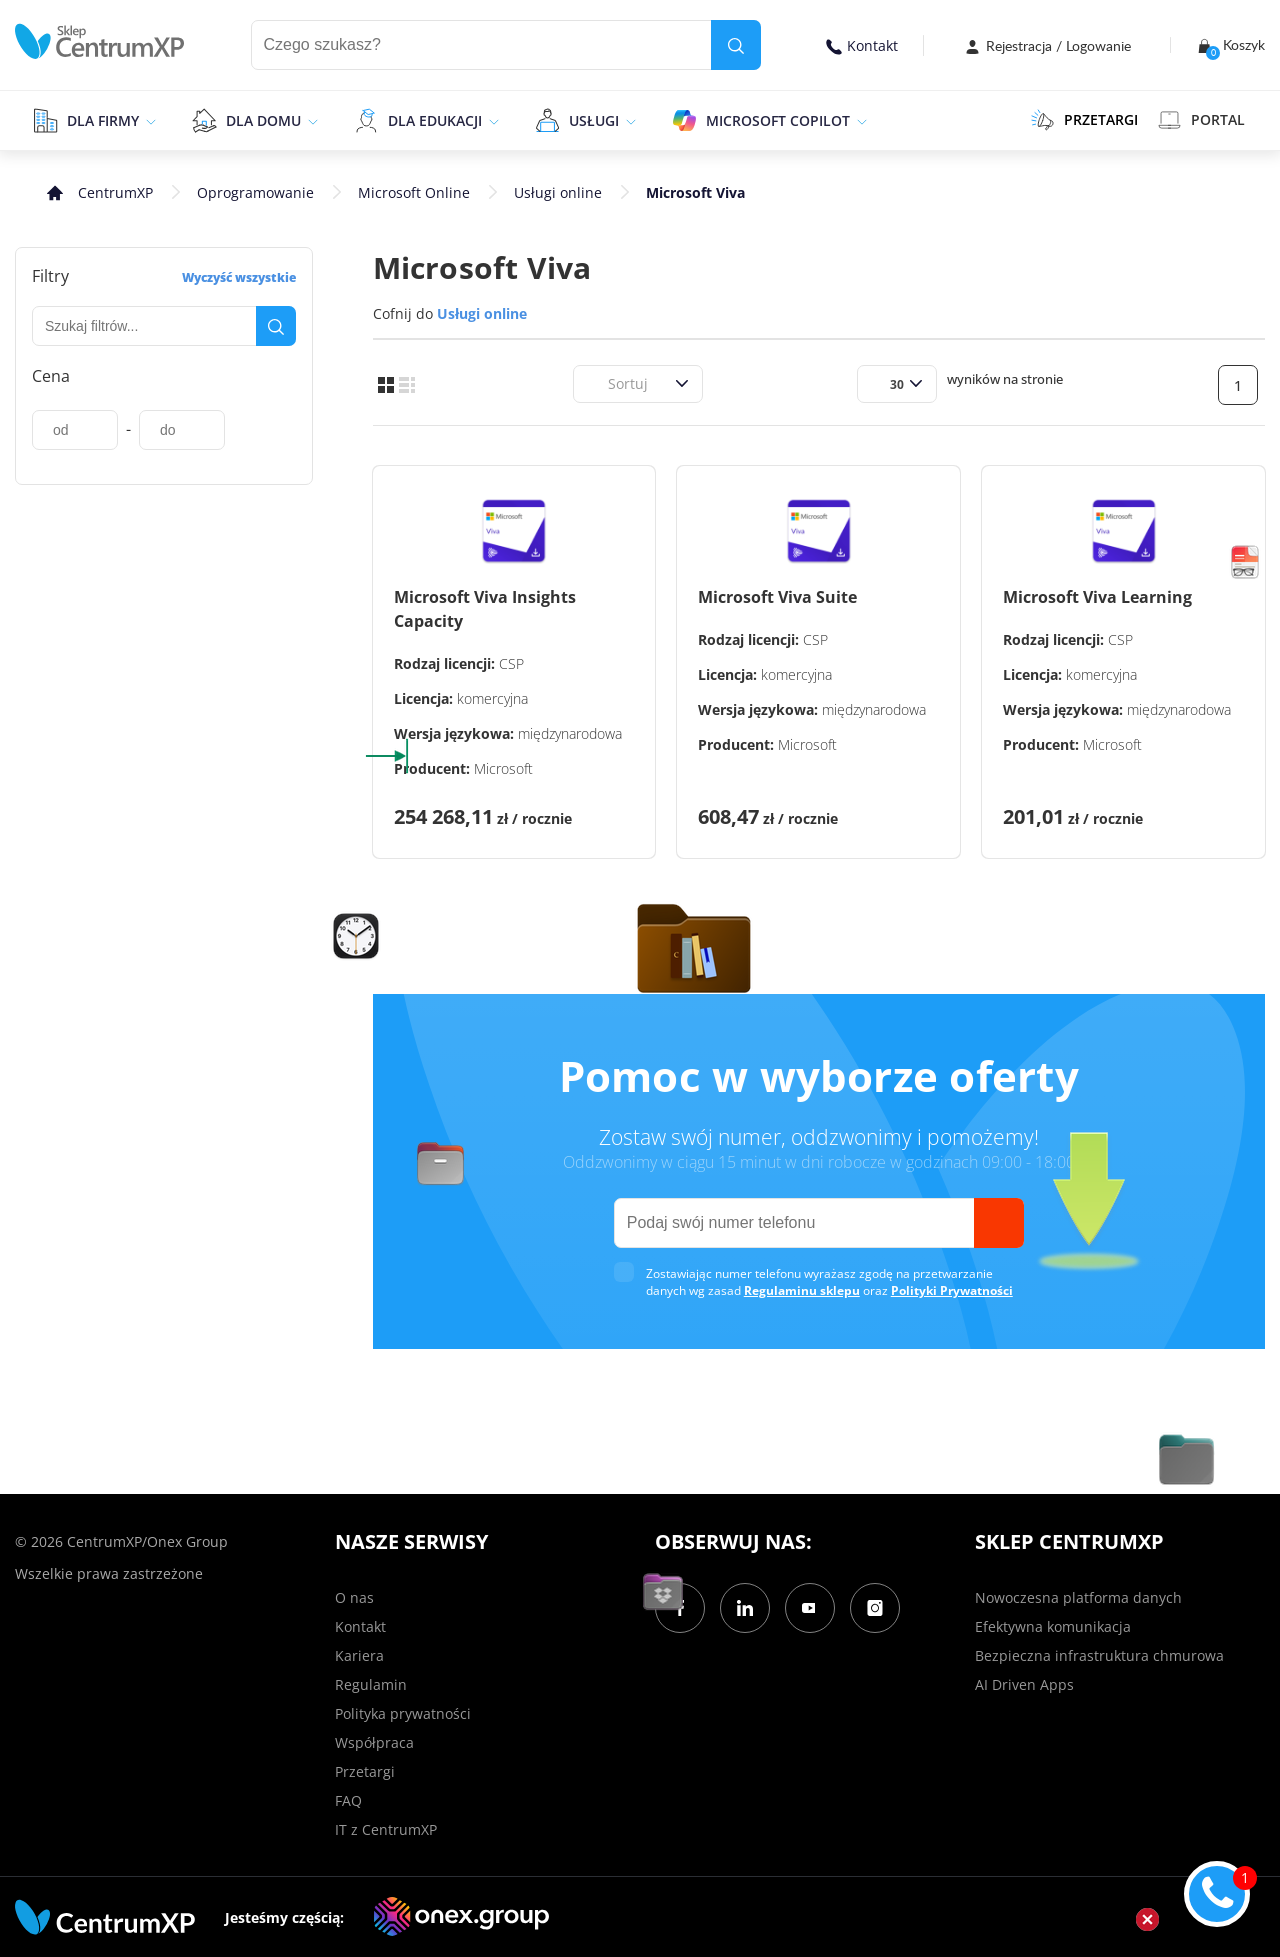 This screenshot has width=1280, height=1957. What do you see at coordinates (693, 951) in the screenshot?
I see `open calibre e-book library folder` at bounding box center [693, 951].